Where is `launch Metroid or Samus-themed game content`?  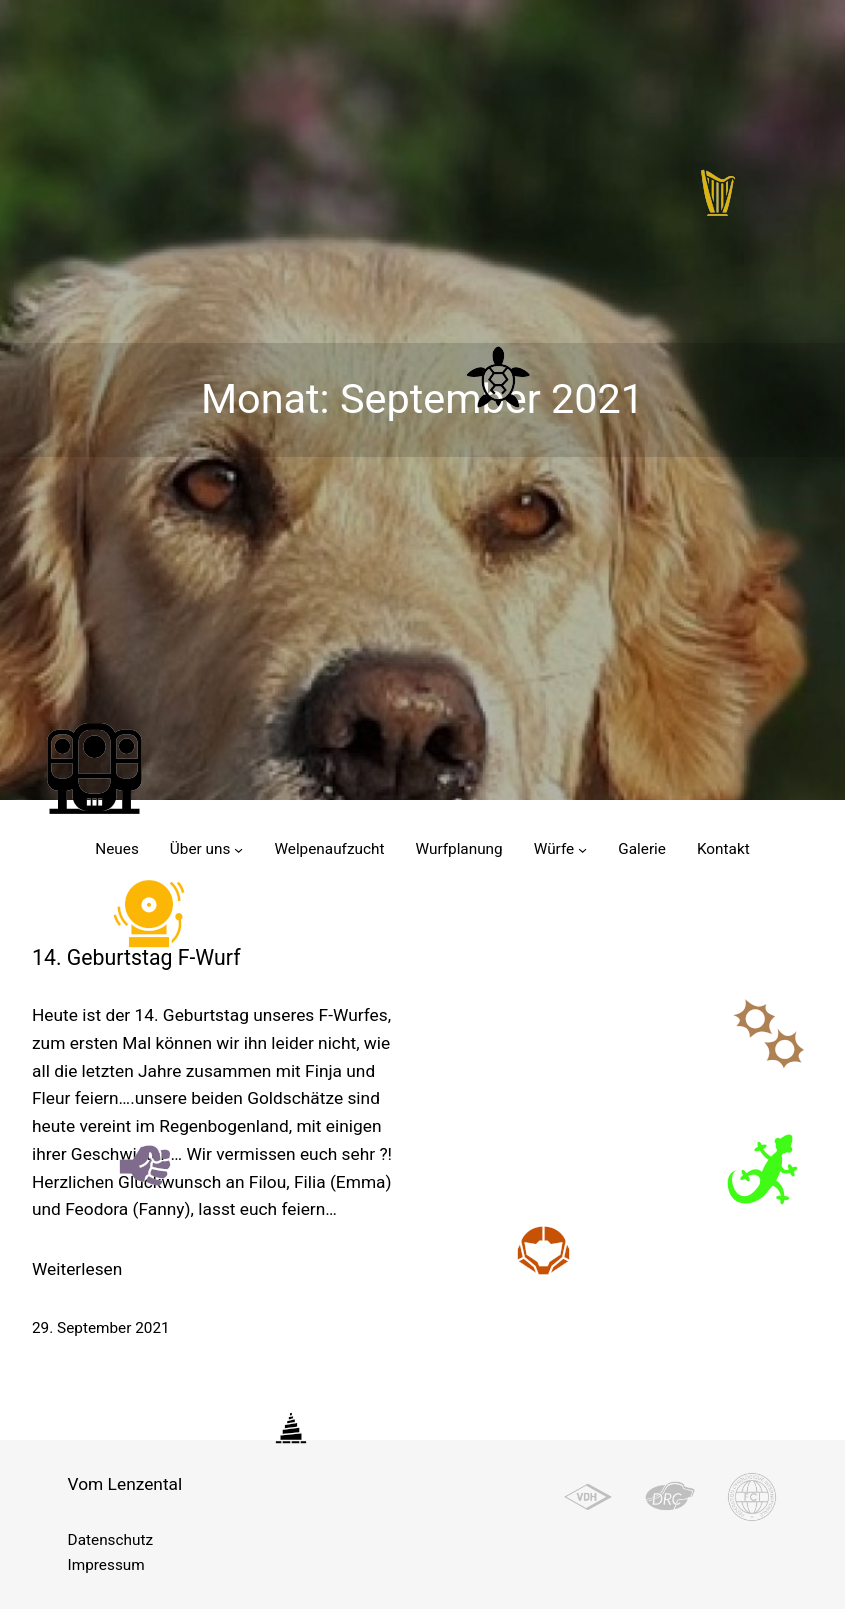
launch Metroid or Samus-themed game content is located at coordinates (543, 1250).